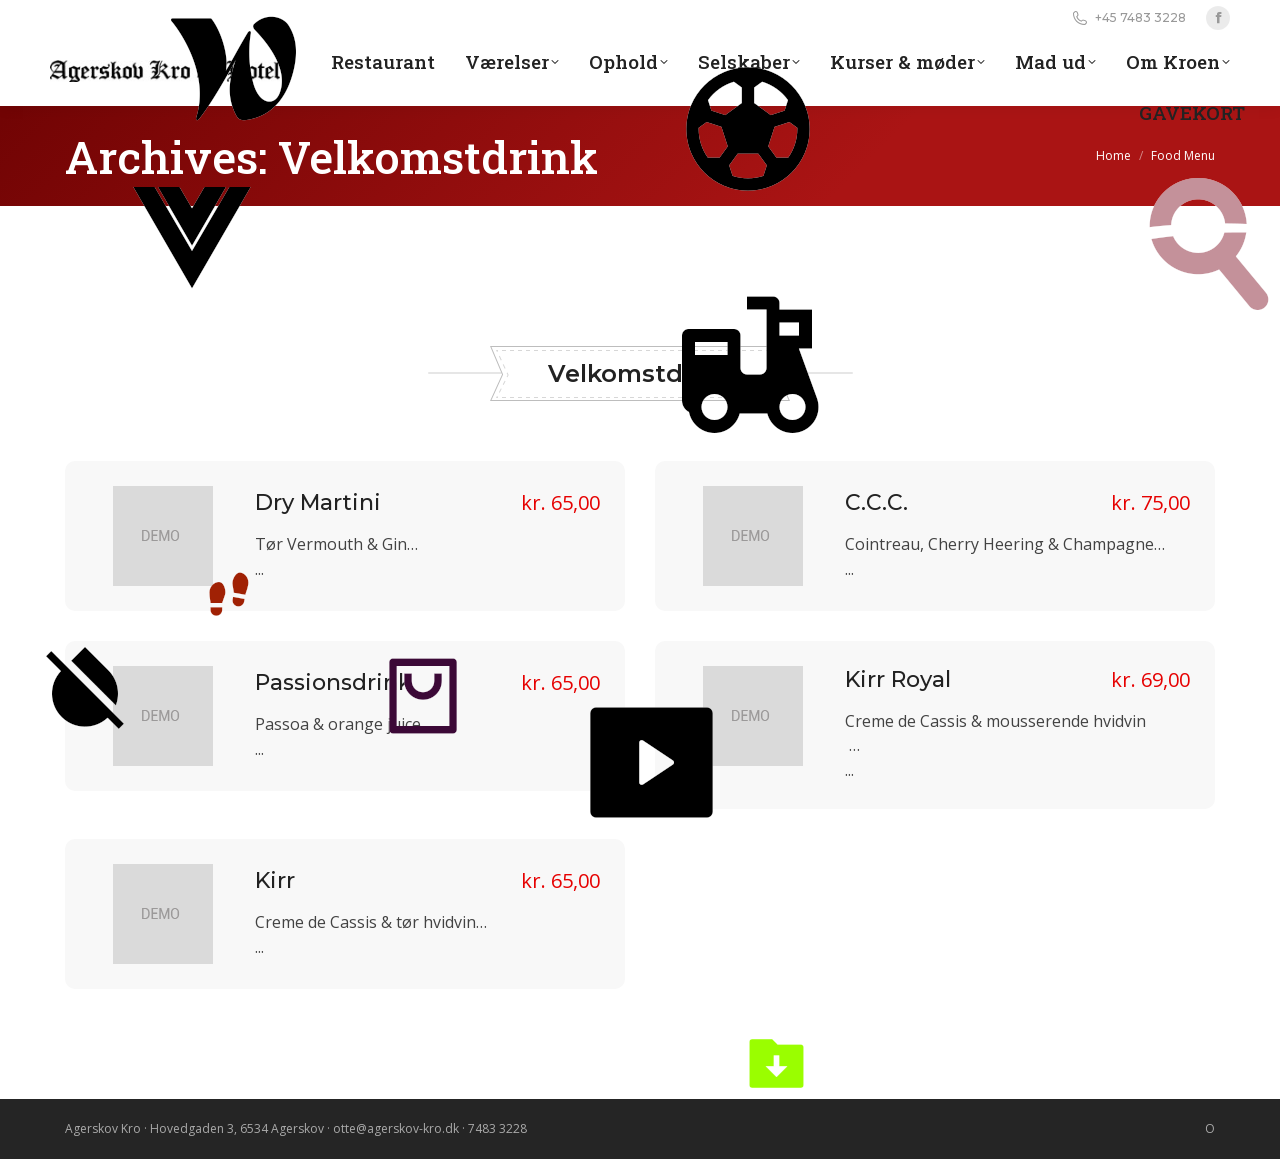 This screenshot has width=1280, height=1159. Describe the element at coordinates (85, 690) in the screenshot. I see `disable blur effect` at that location.